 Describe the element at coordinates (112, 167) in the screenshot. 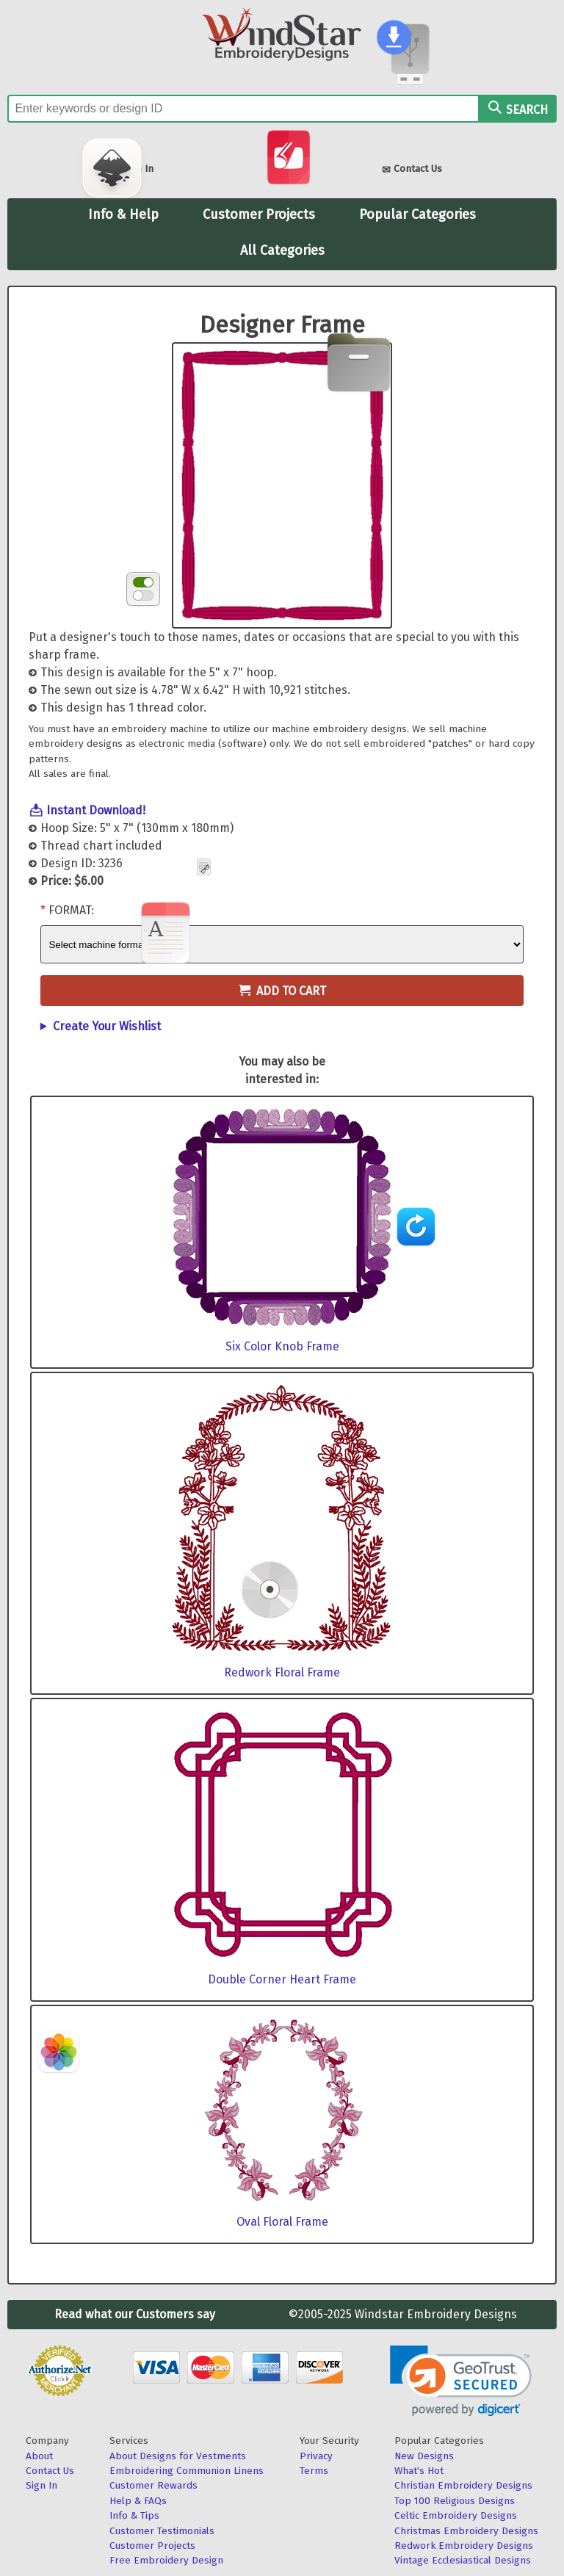

I see `open inkscape vector graphics editor` at that location.